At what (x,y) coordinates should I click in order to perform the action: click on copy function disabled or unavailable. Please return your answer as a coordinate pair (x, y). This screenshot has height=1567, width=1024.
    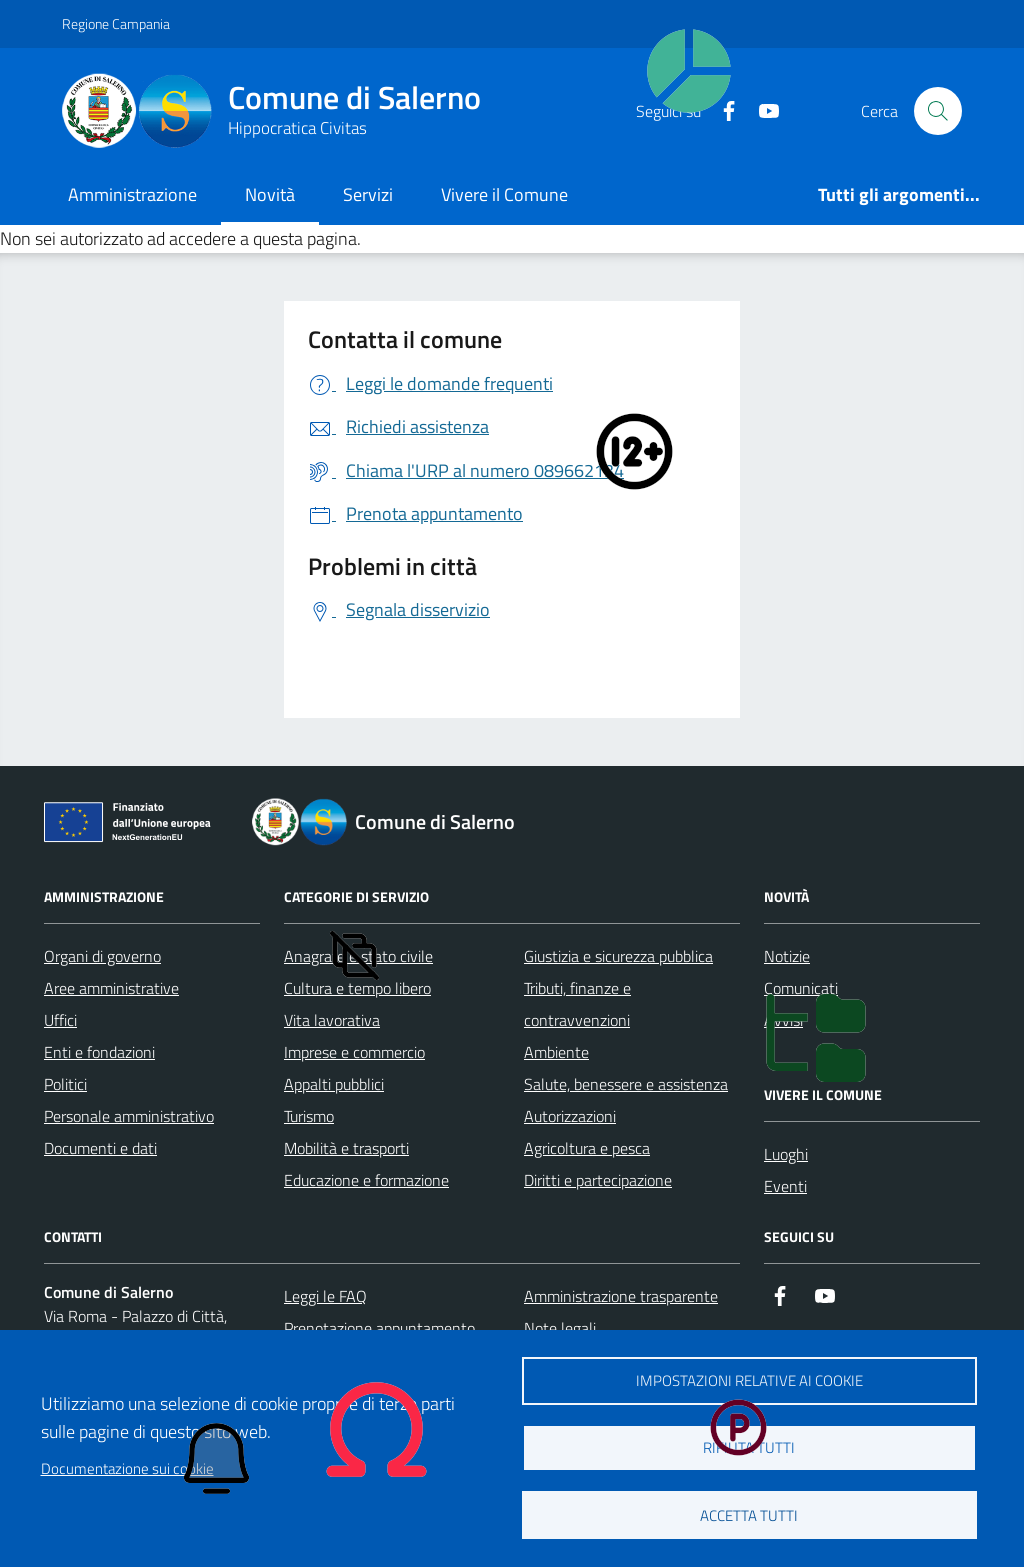
    Looking at the image, I should click on (354, 955).